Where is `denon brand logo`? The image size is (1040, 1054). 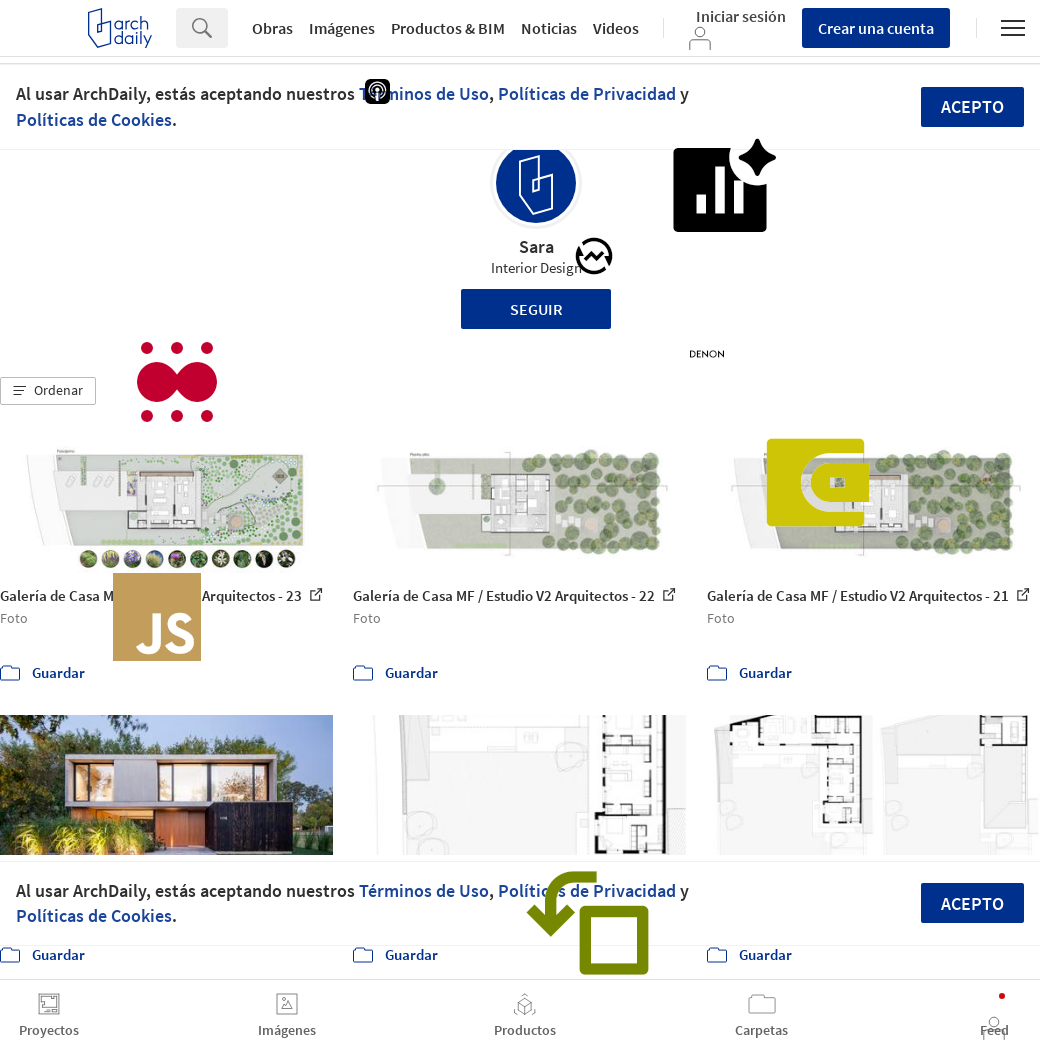 denon brand logo is located at coordinates (707, 354).